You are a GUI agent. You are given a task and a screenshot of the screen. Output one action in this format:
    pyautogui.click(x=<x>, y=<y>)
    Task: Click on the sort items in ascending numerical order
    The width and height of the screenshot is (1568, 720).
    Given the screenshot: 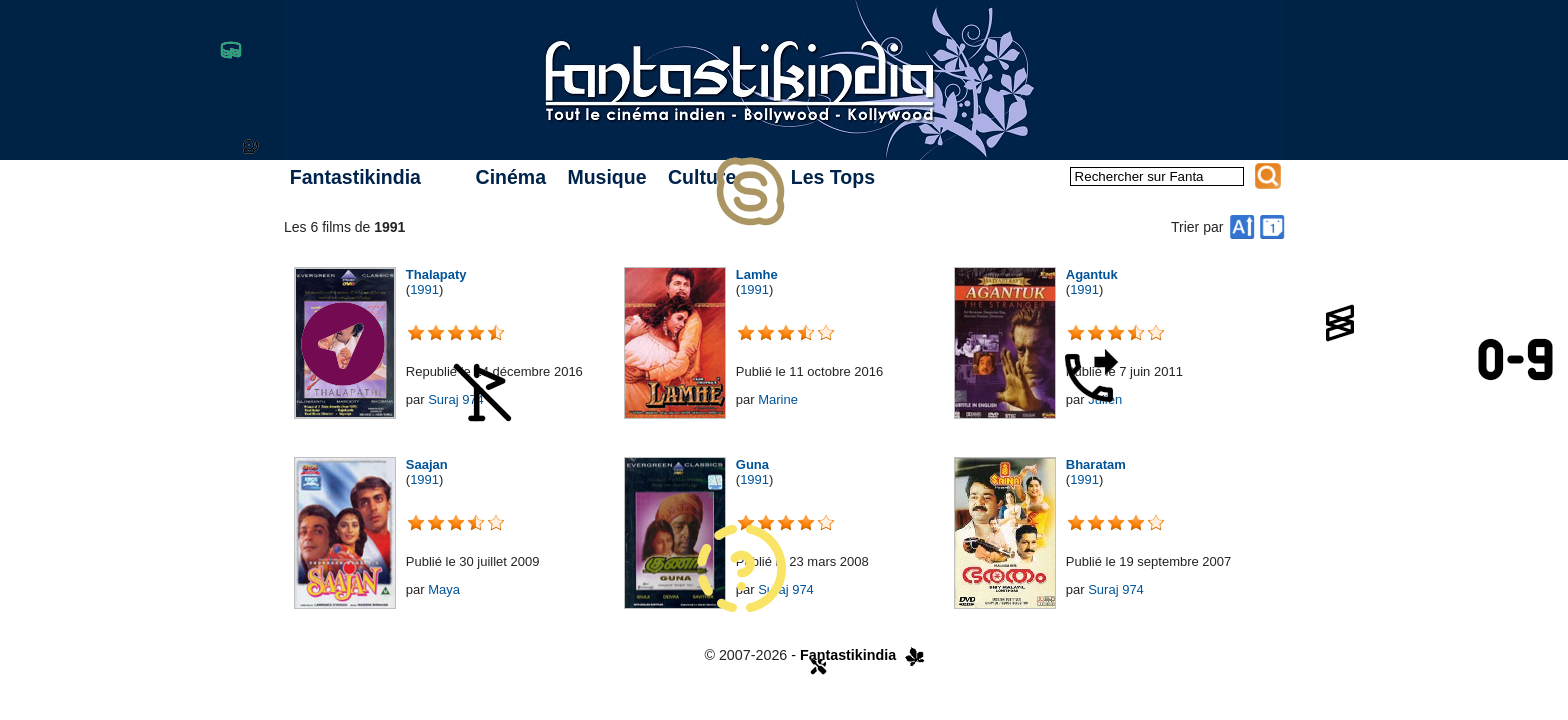 What is the action you would take?
    pyautogui.click(x=1515, y=359)
    